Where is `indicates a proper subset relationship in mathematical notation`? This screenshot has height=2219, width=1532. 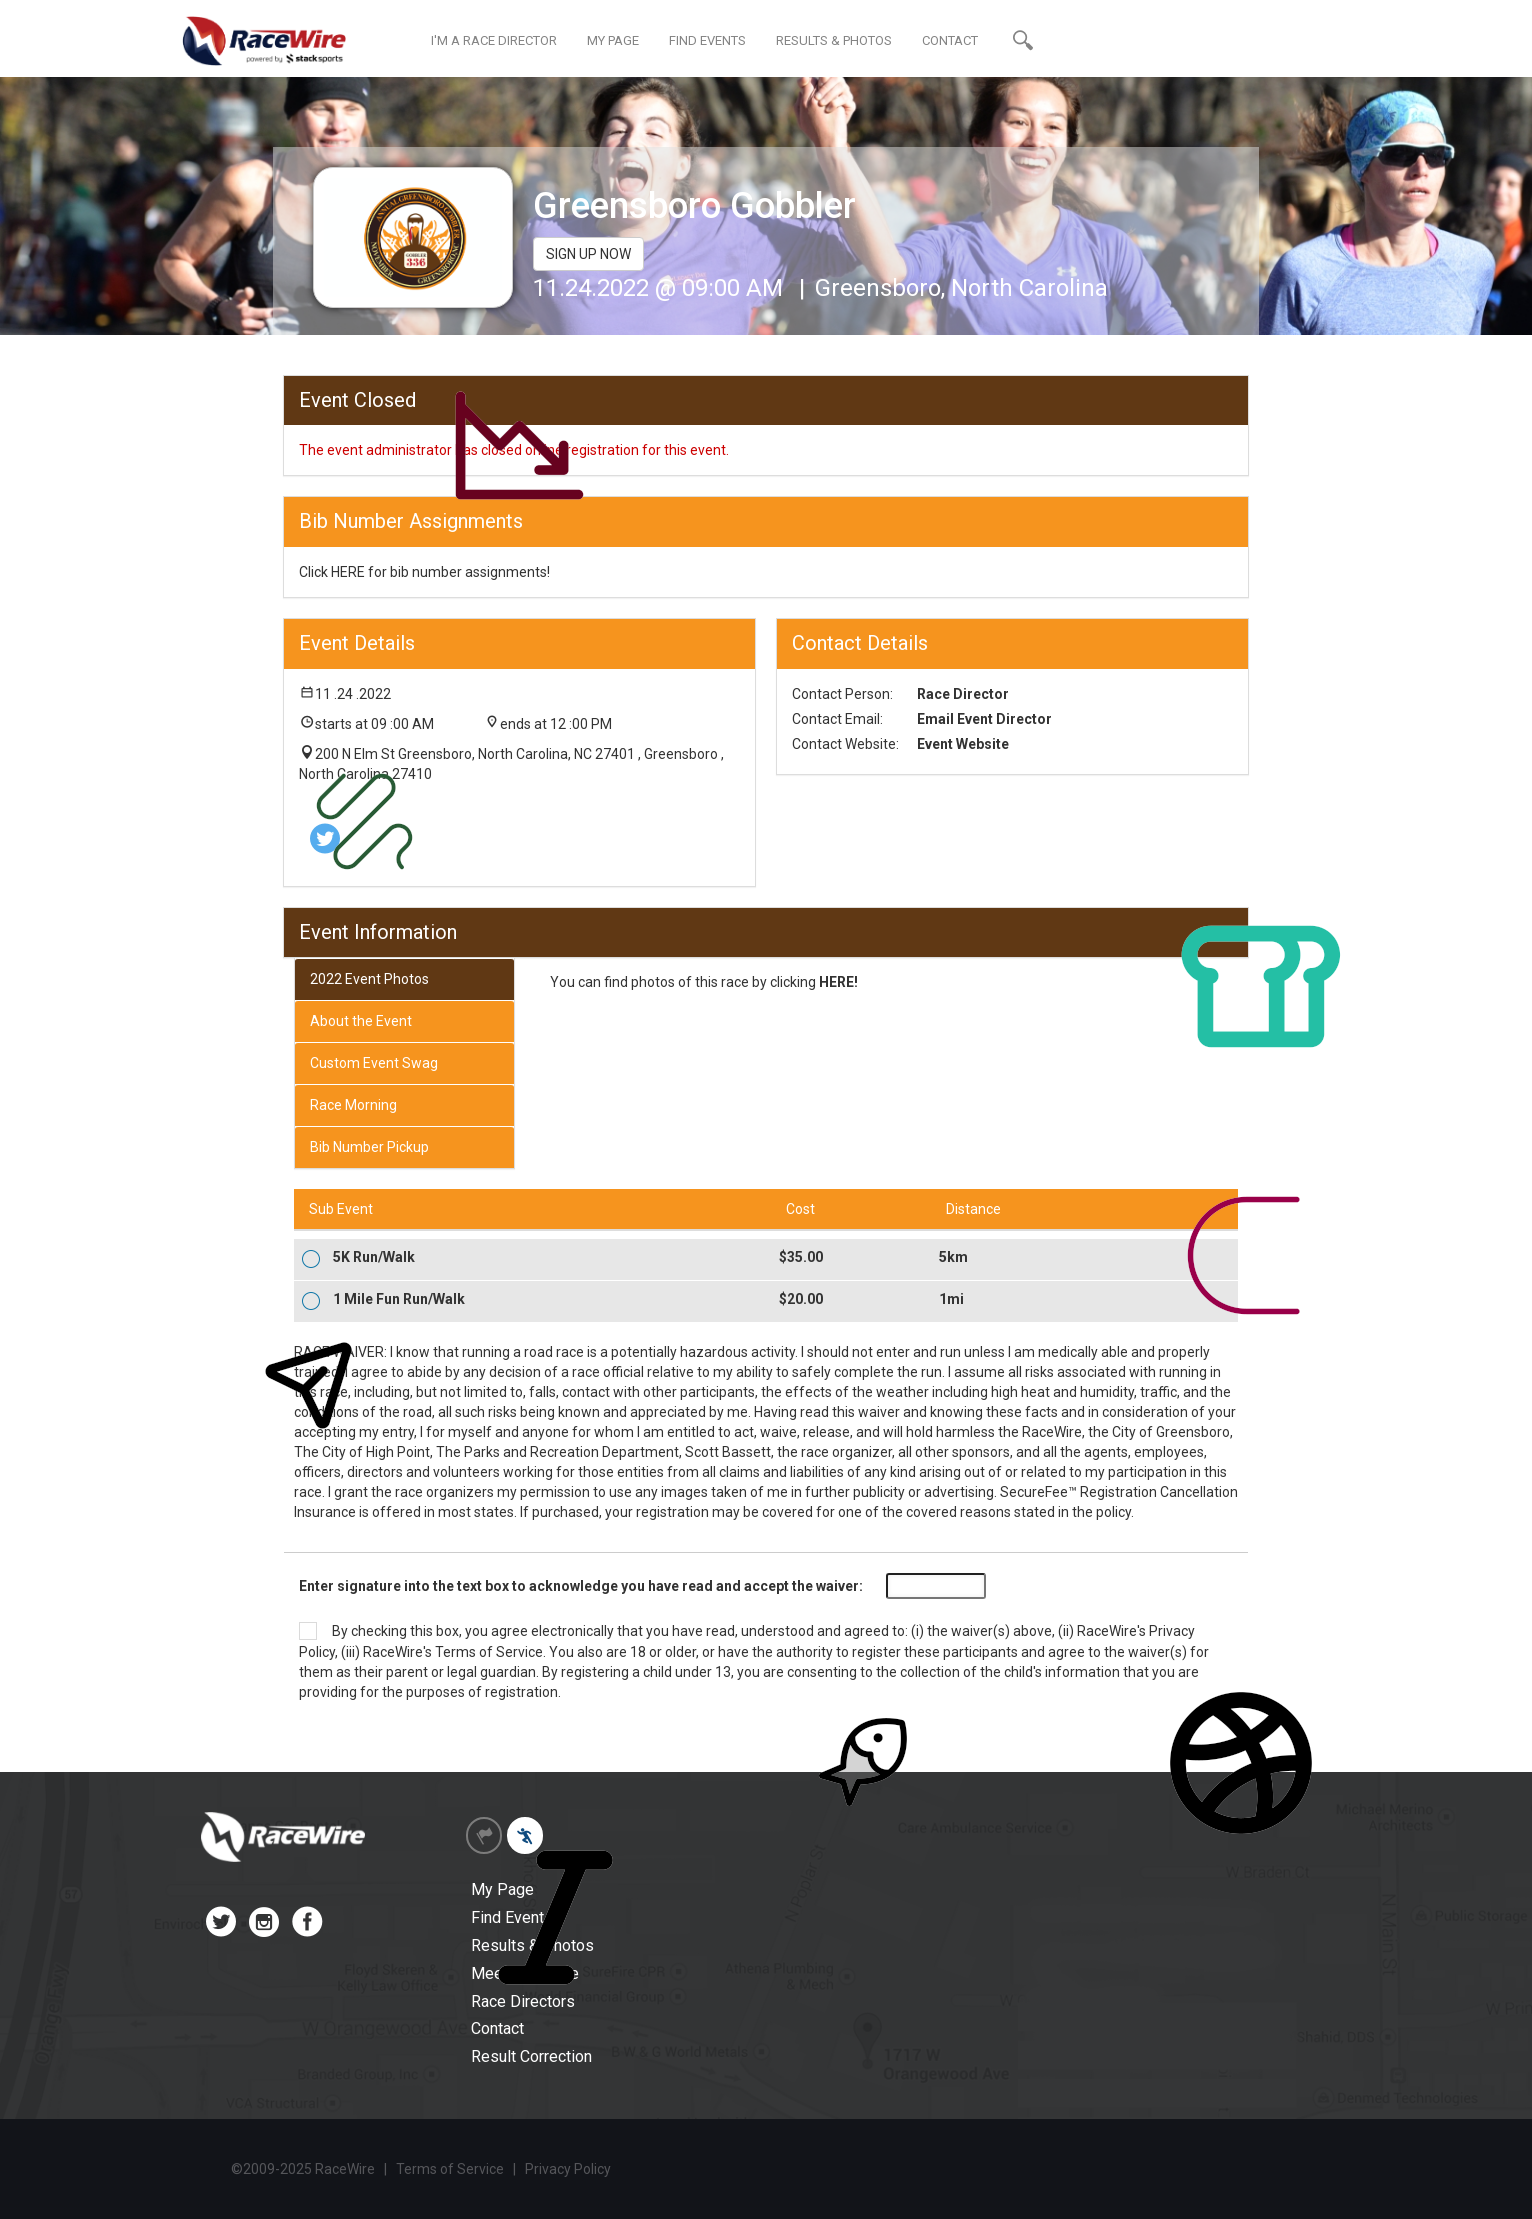
indicates a proper subset relationship in mathematical notation is located at coordinates (1246, 1255).